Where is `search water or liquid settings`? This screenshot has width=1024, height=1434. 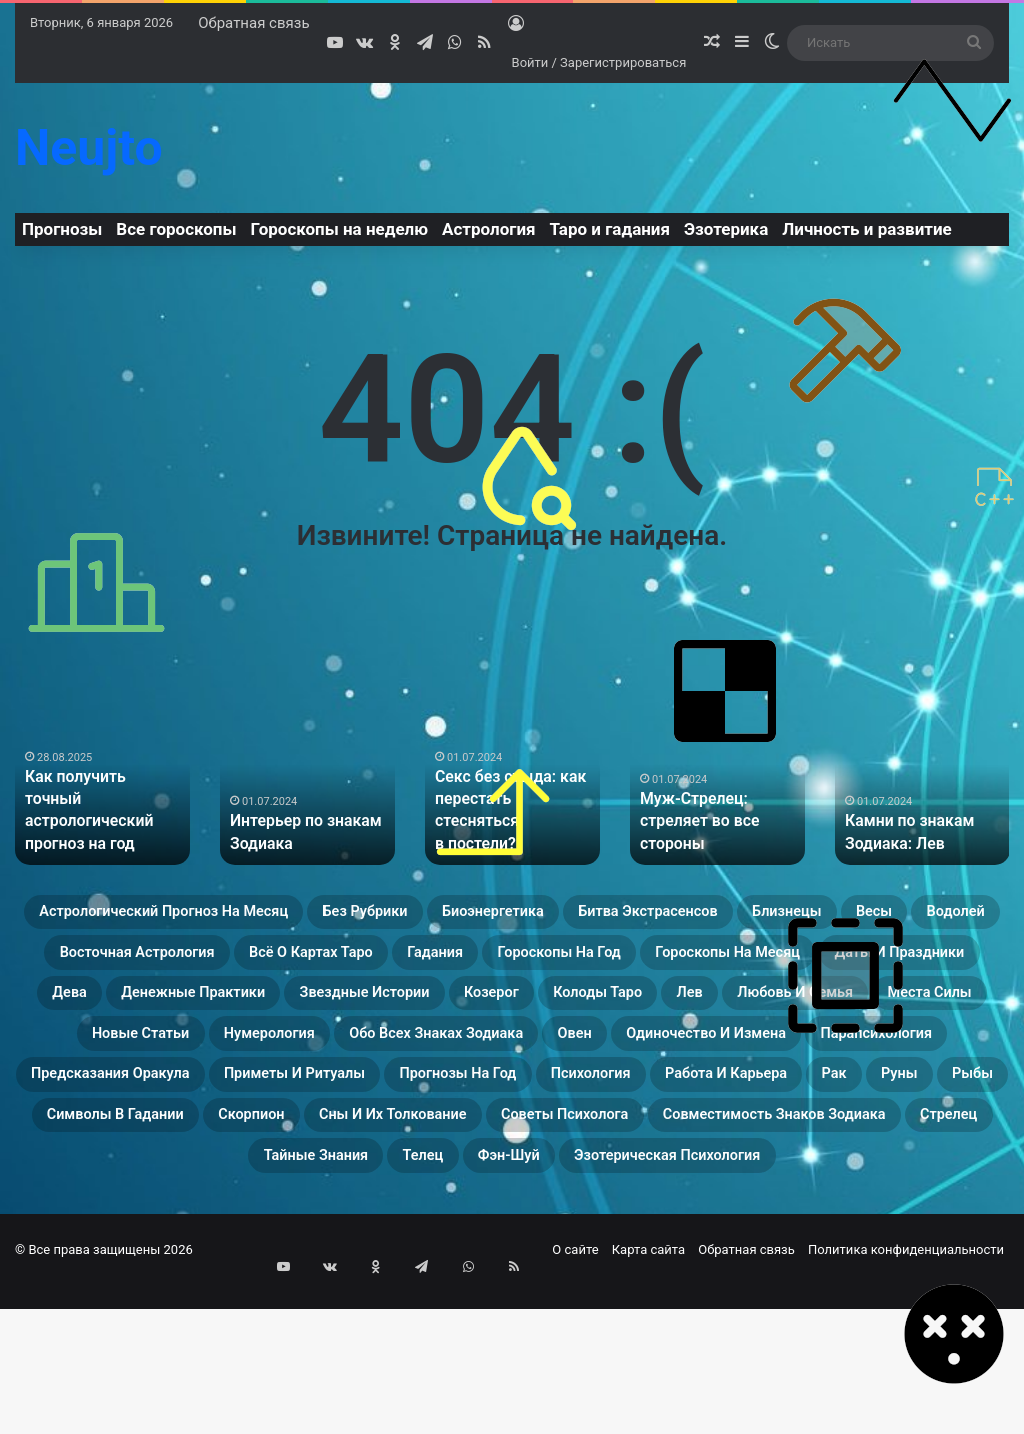 search water or liquid settings is located at coordinates (522, 476).